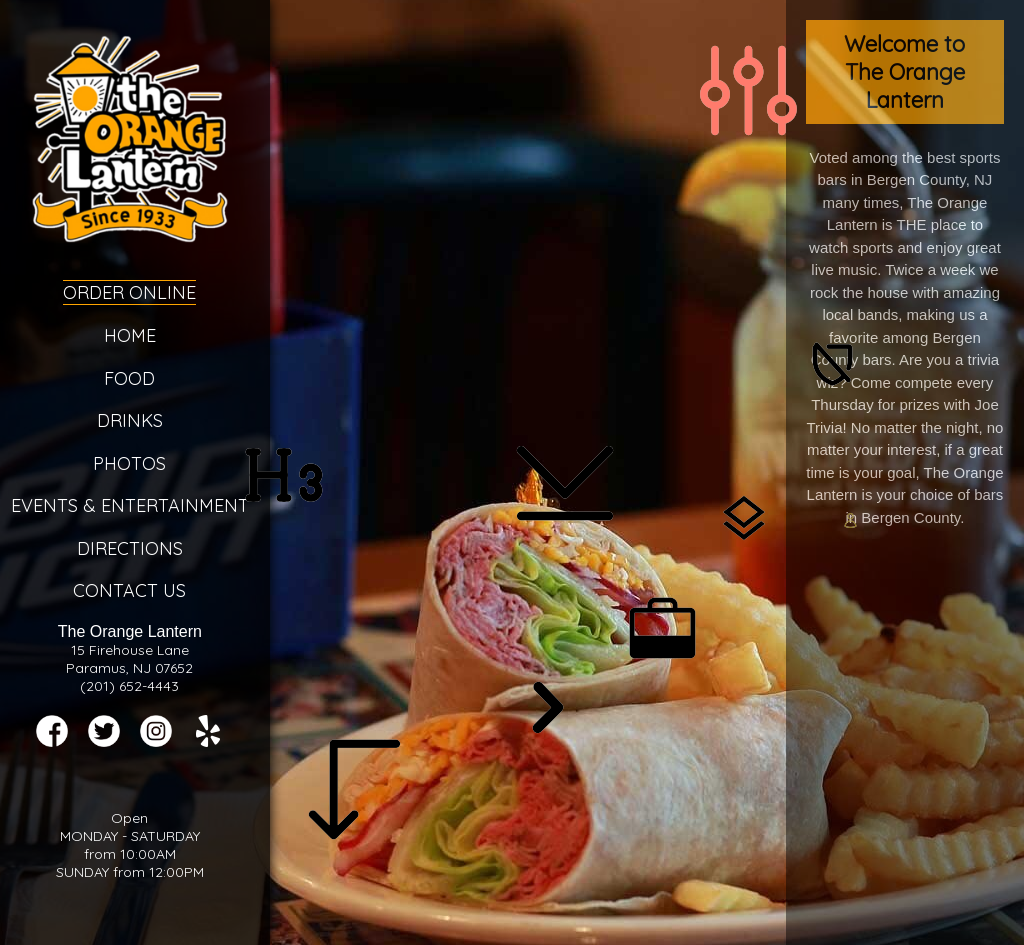 Image resolution: width=1024 pixels, height=945 pixels. Describe the element at coordinates (748, 90) in the screenshot. I see `adjust settings or preferences` at that location.